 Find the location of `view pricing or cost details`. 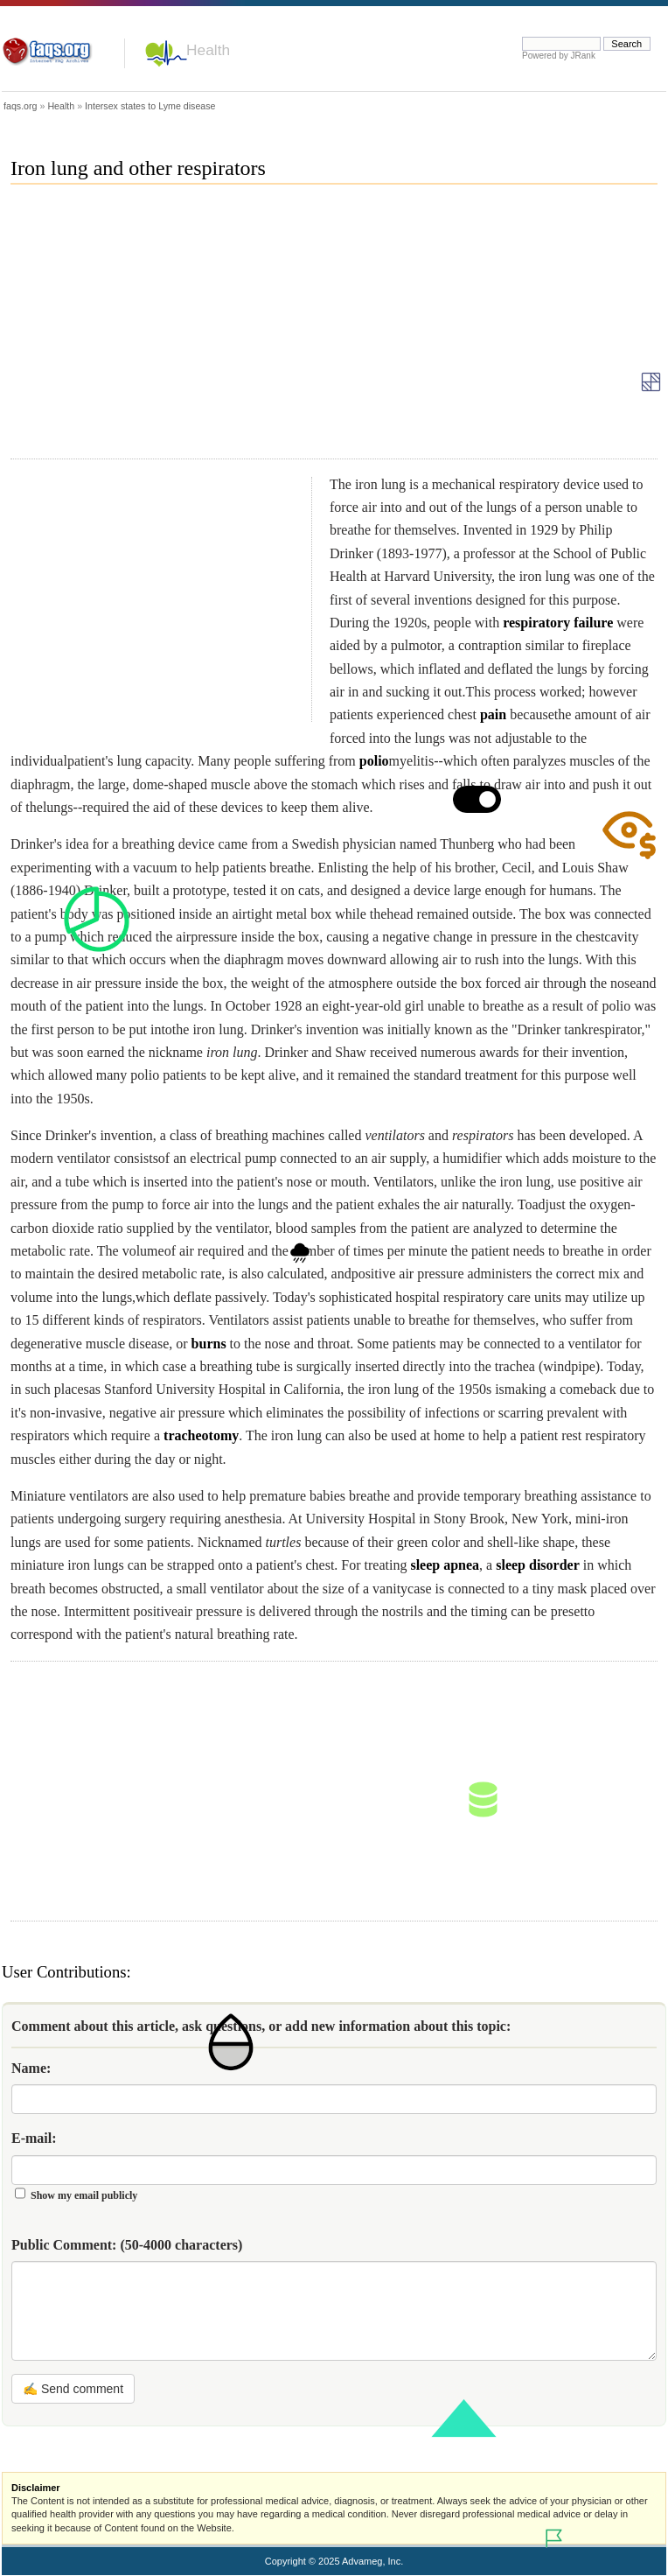

view pricing or cost details is located at coordinates (629, 830).